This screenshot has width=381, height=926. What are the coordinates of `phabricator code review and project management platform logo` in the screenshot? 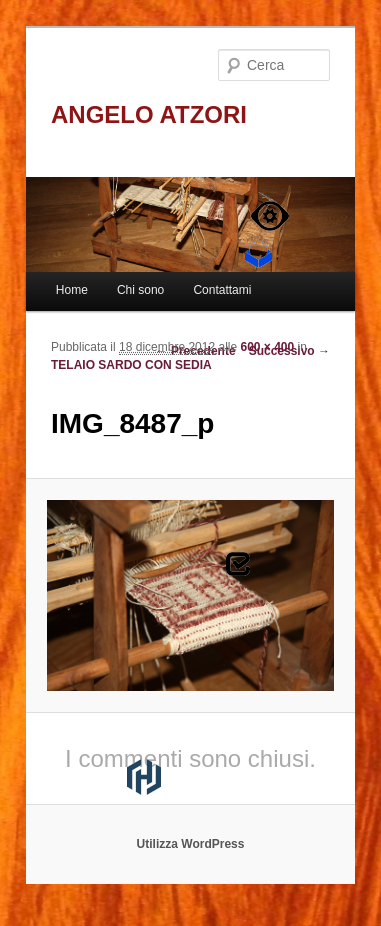 It's located at (270, 216).